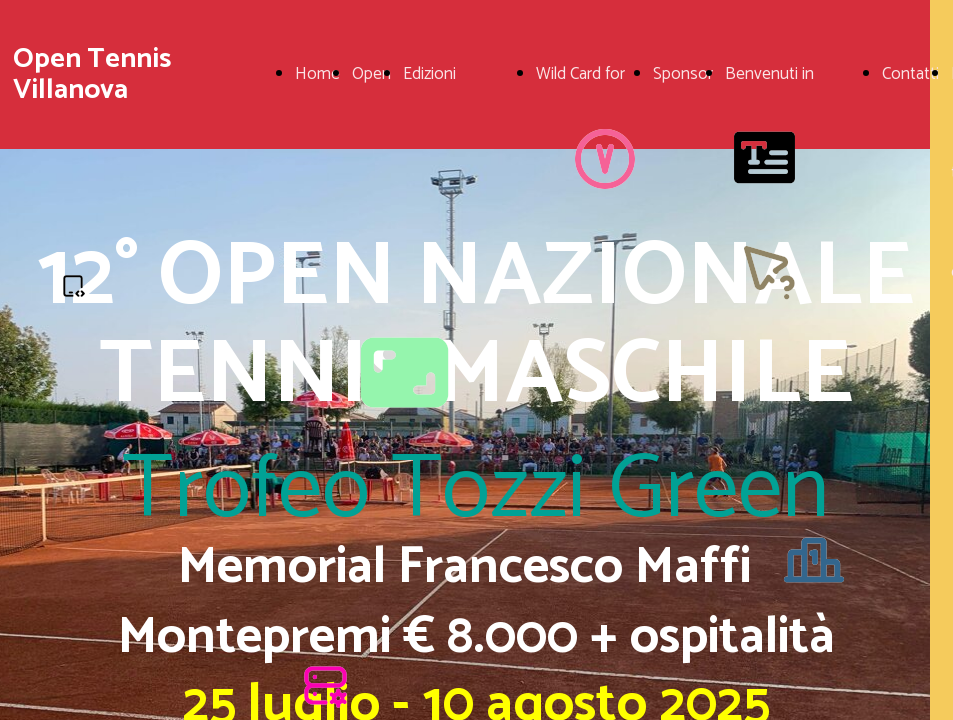 The height and width of the screenshot is (720, 953). Describe the element at coordinates (768, 270) in the screenshot. I see `cursor help or pointer assistance` at that location.